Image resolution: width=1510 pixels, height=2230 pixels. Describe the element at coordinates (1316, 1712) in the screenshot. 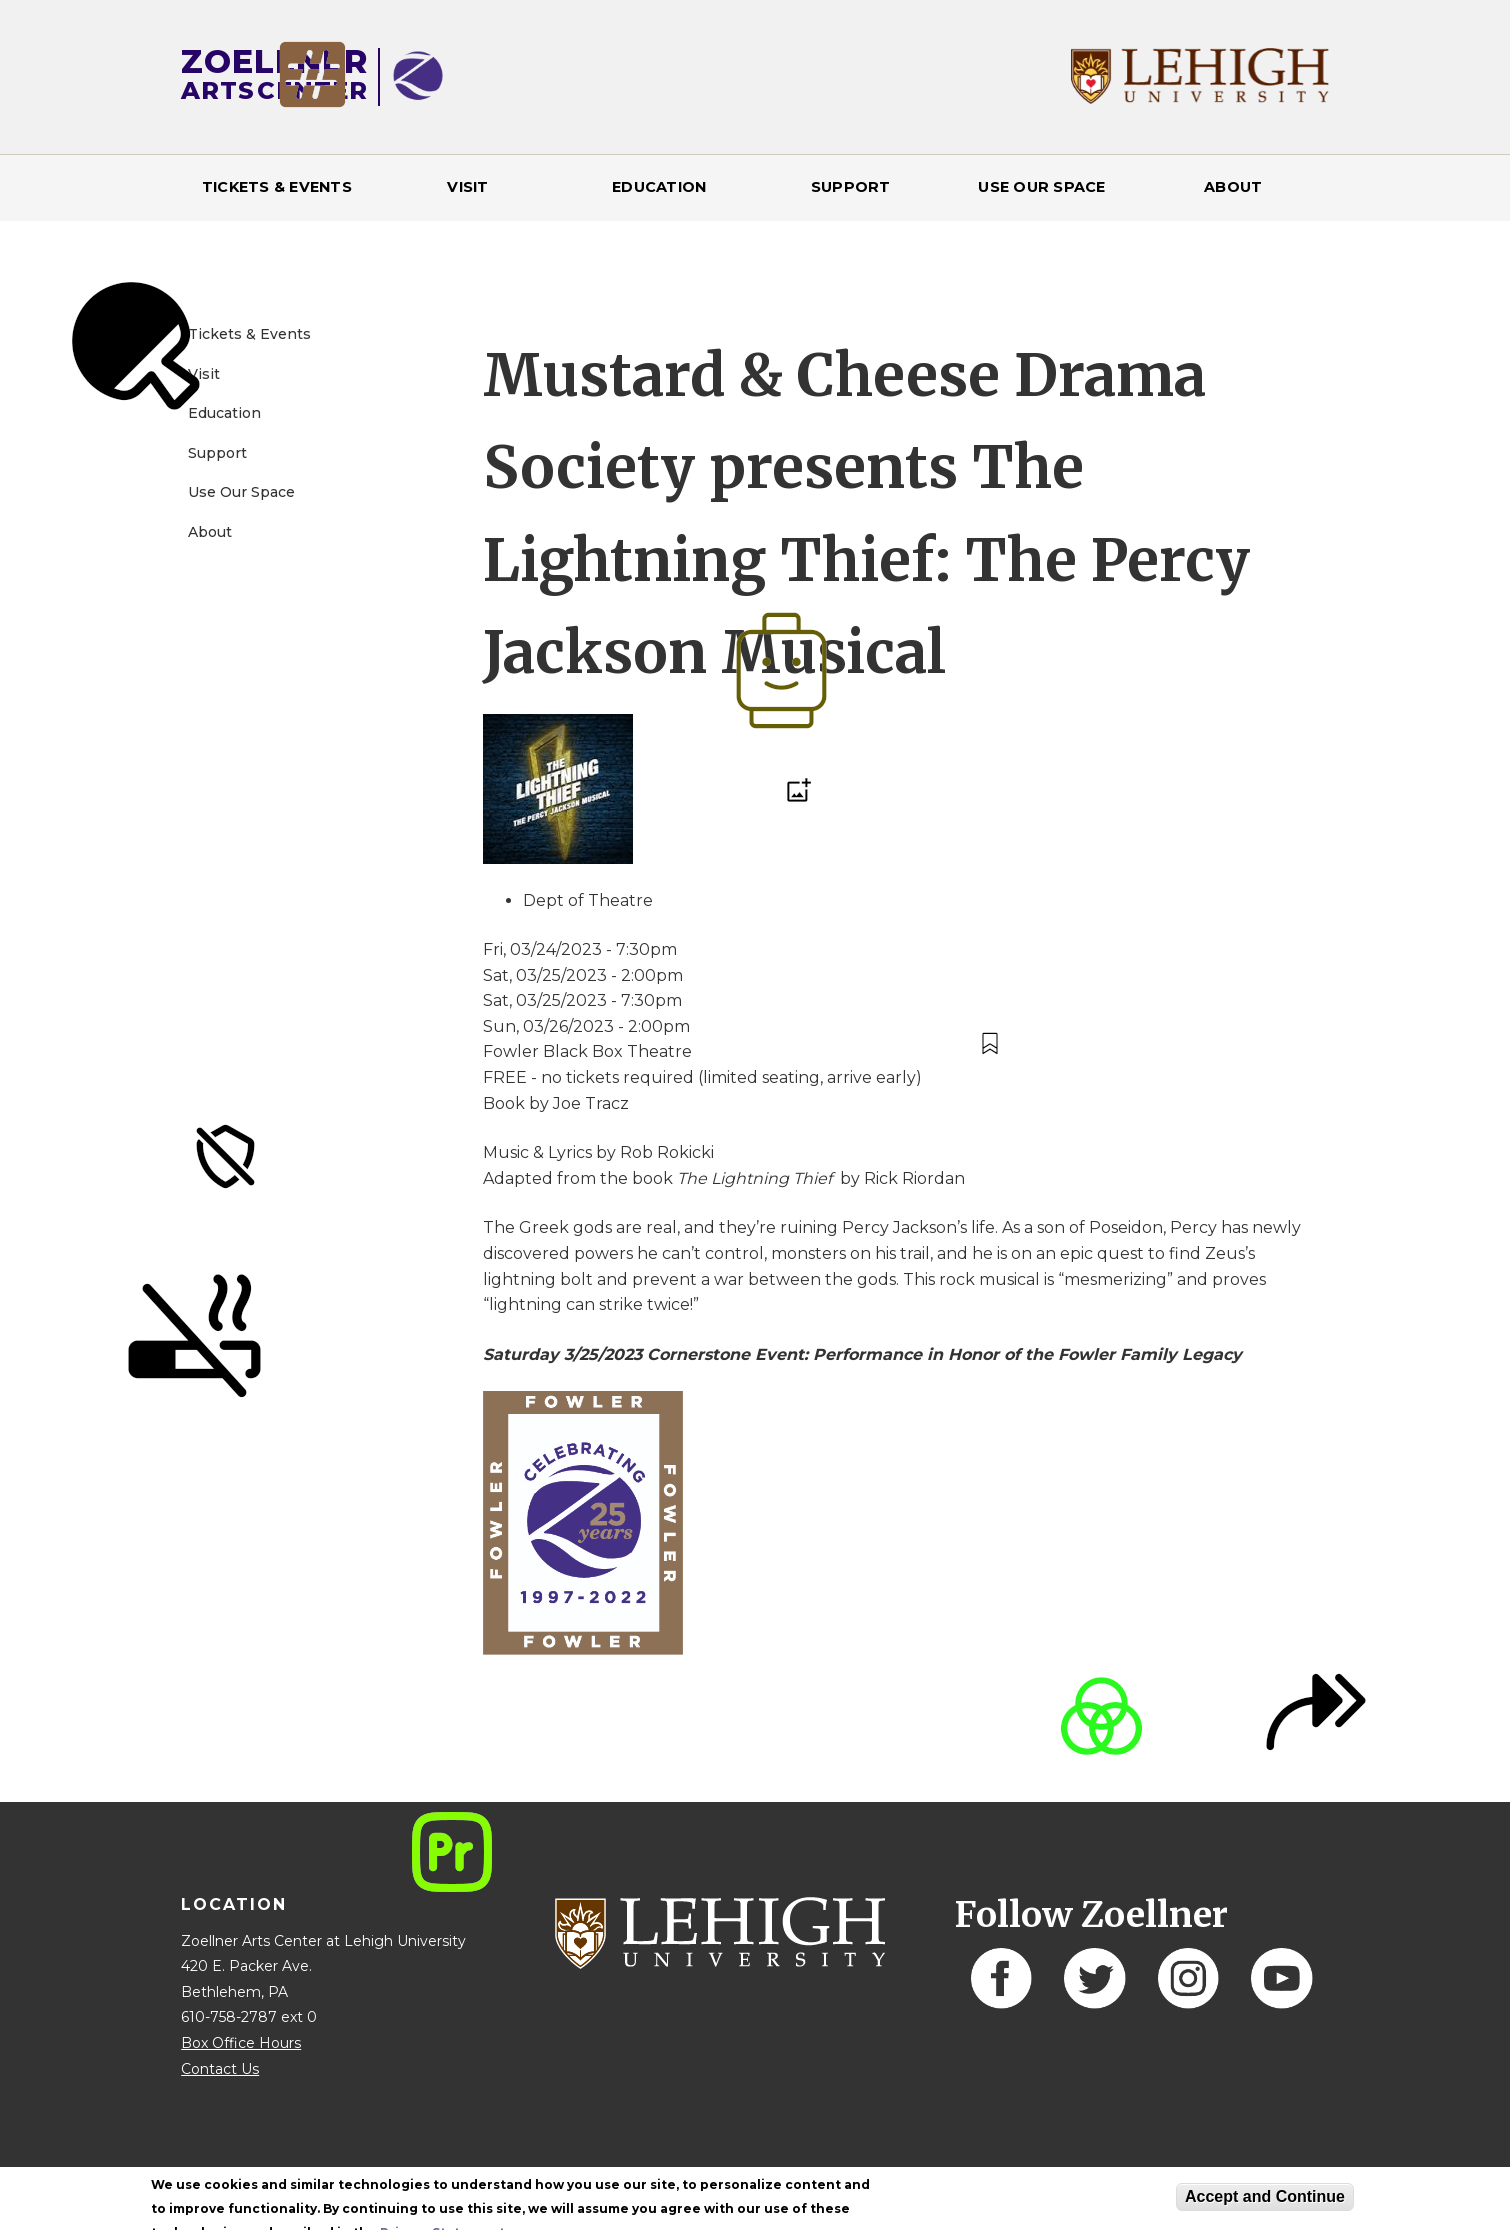

I see `forward or share content to multiple recipients` at that location.